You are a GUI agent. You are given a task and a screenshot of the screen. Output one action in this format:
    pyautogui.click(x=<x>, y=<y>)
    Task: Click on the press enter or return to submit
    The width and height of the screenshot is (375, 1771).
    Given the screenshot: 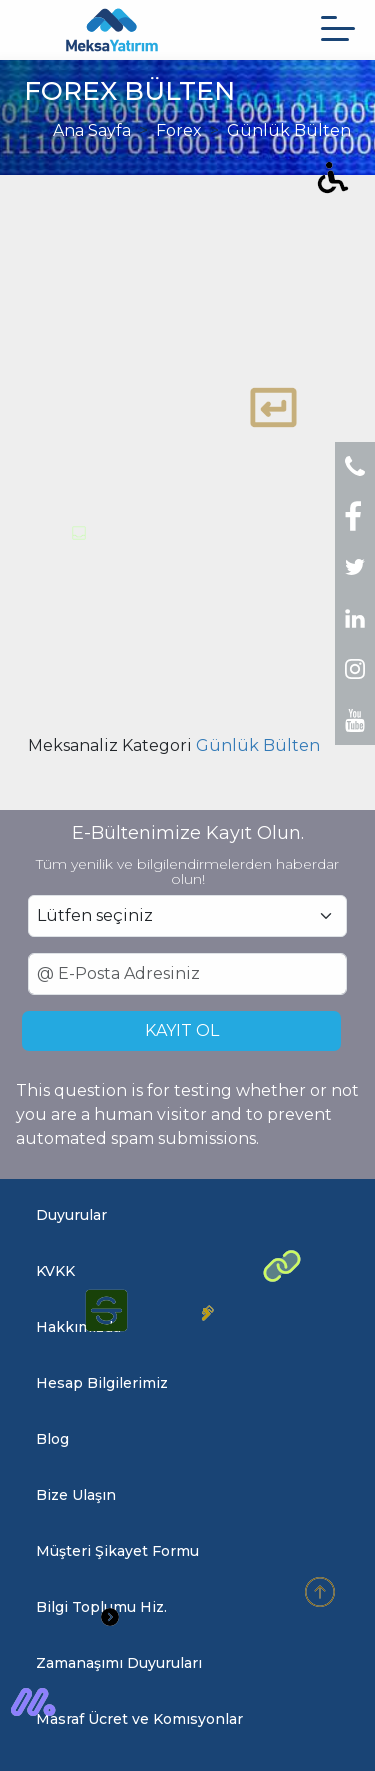 What is the action you would take?
    pyautogui.click(x=273, y=407)
    